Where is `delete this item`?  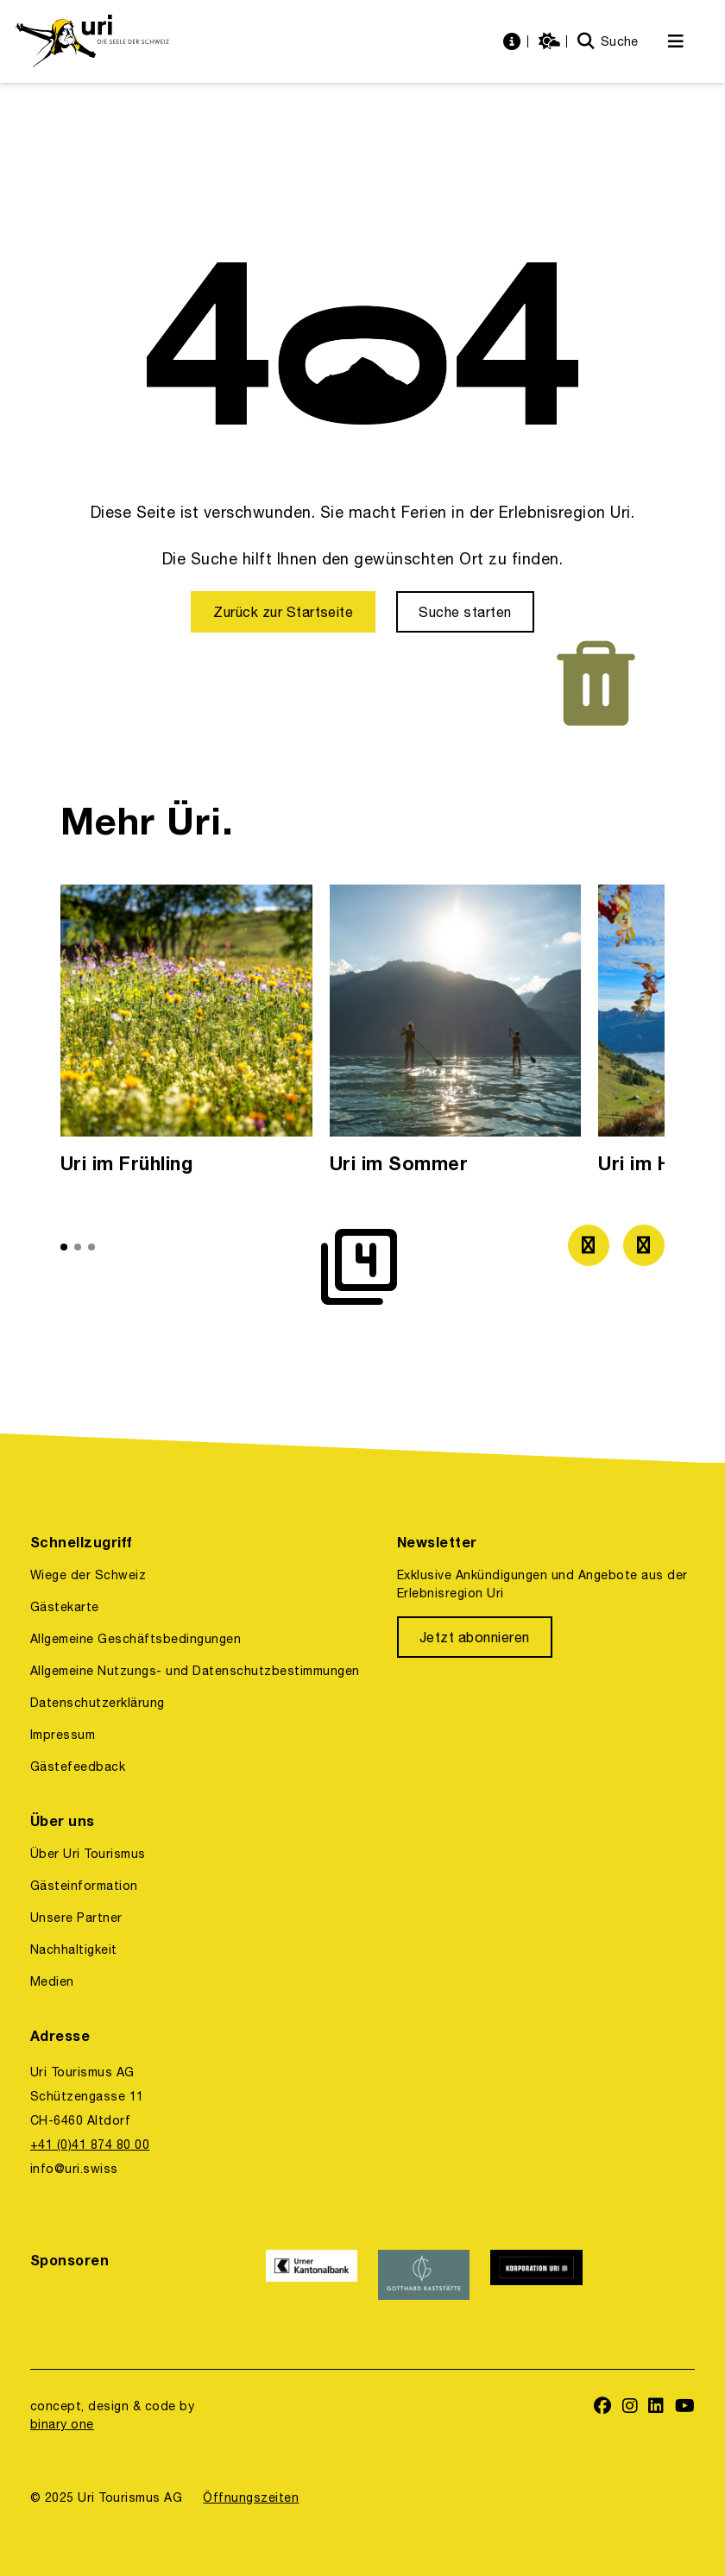
delete this item is located at coordinates (596, 686).